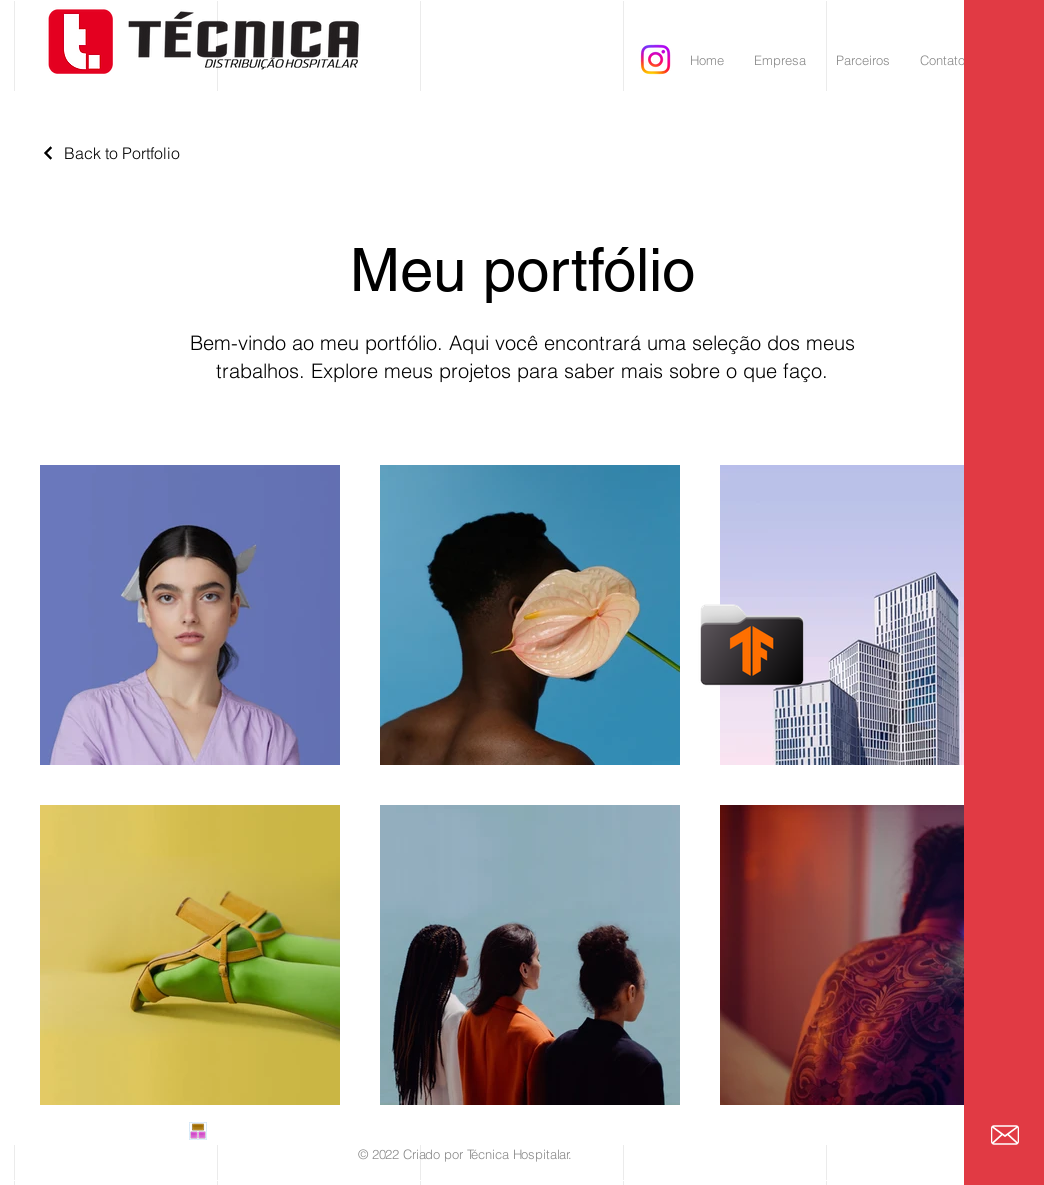  What do you see at coordinates (198, 1131) in the screenshot?
I see `select all items in the current view` at bounding box center [198, 1131].